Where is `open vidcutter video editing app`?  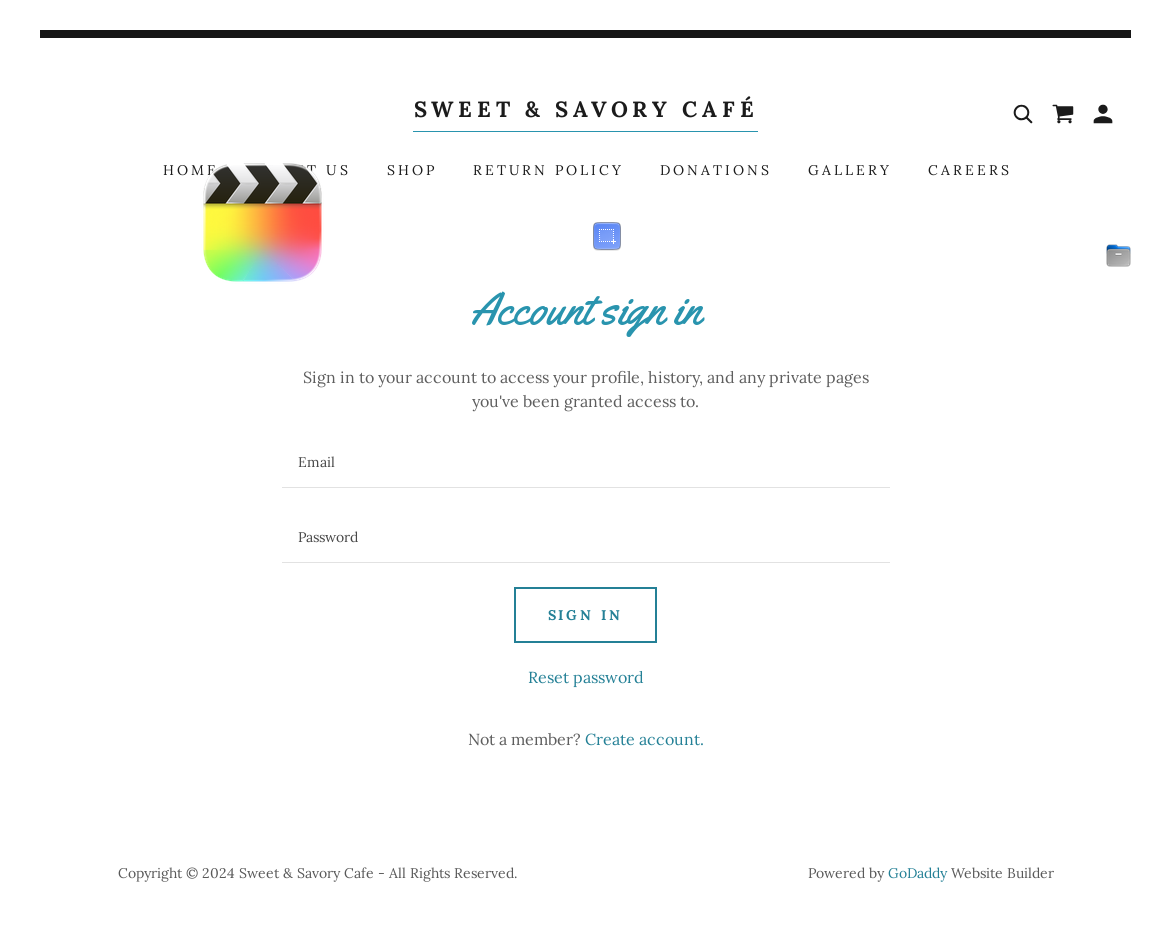 open vidcutter video editing app is located at coordinates (262, 222).